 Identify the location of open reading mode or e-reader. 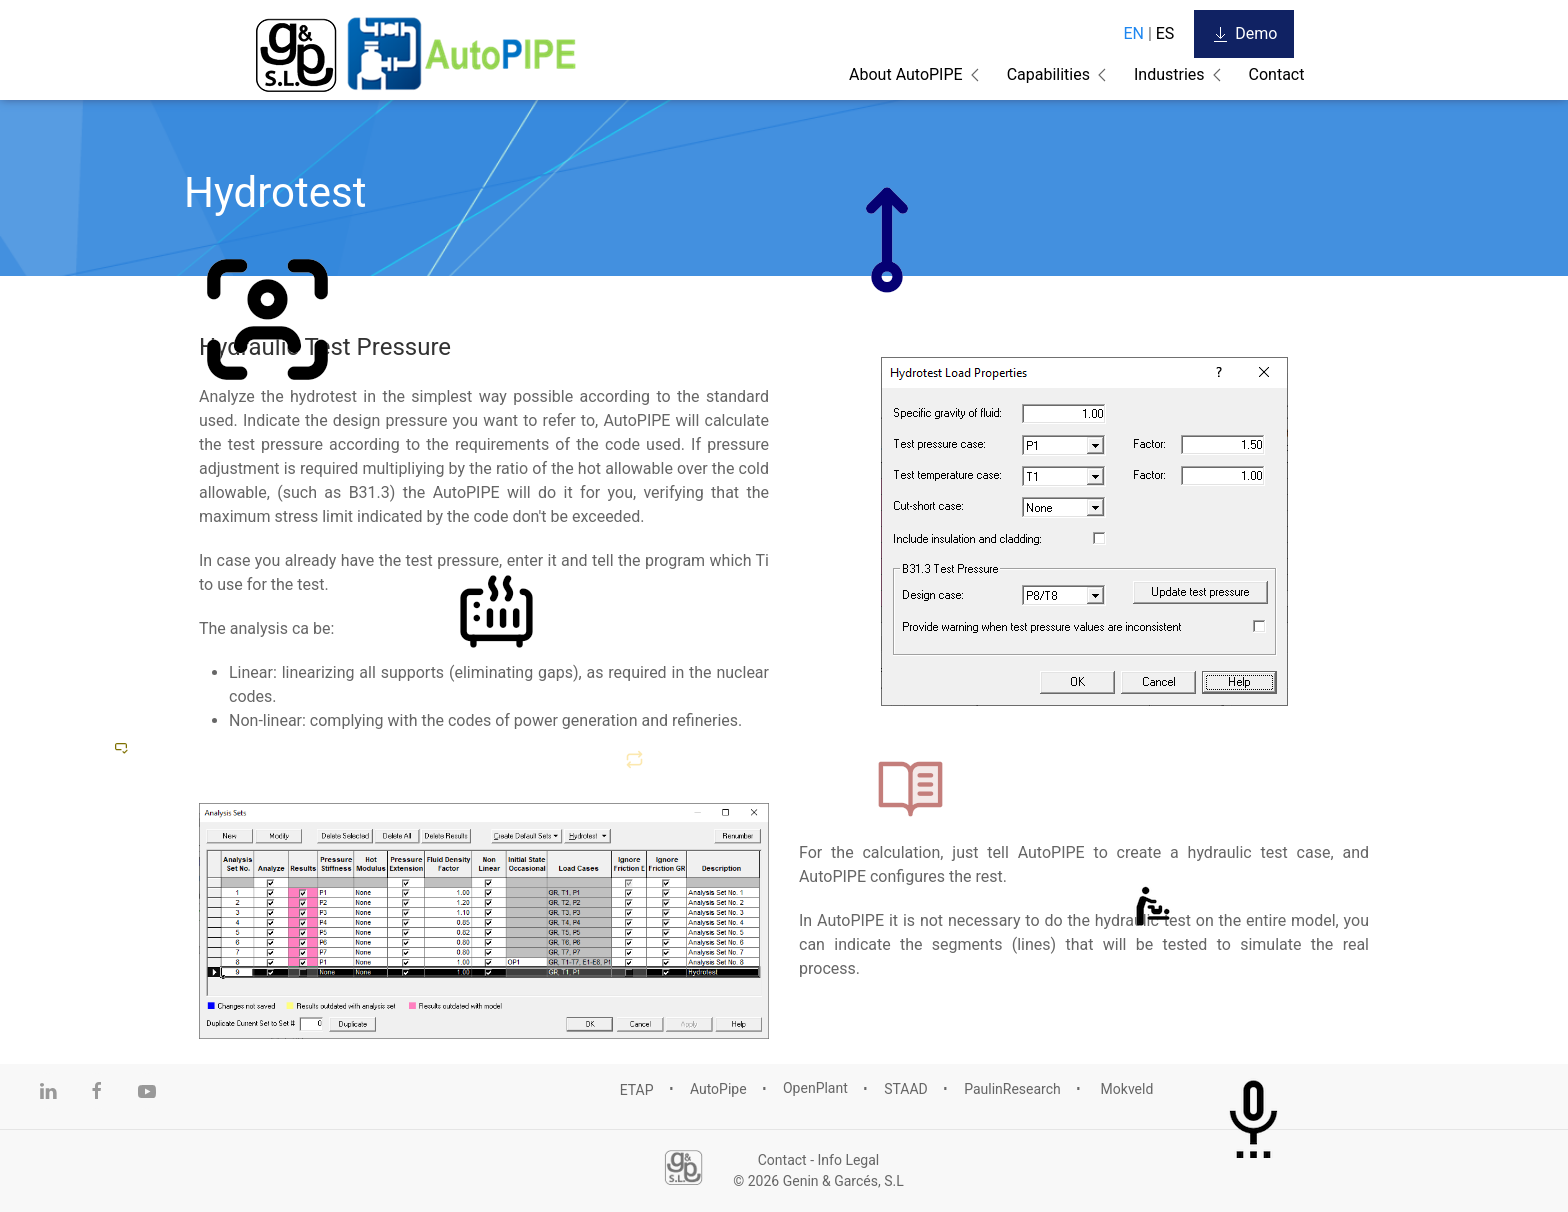
(910, 784).